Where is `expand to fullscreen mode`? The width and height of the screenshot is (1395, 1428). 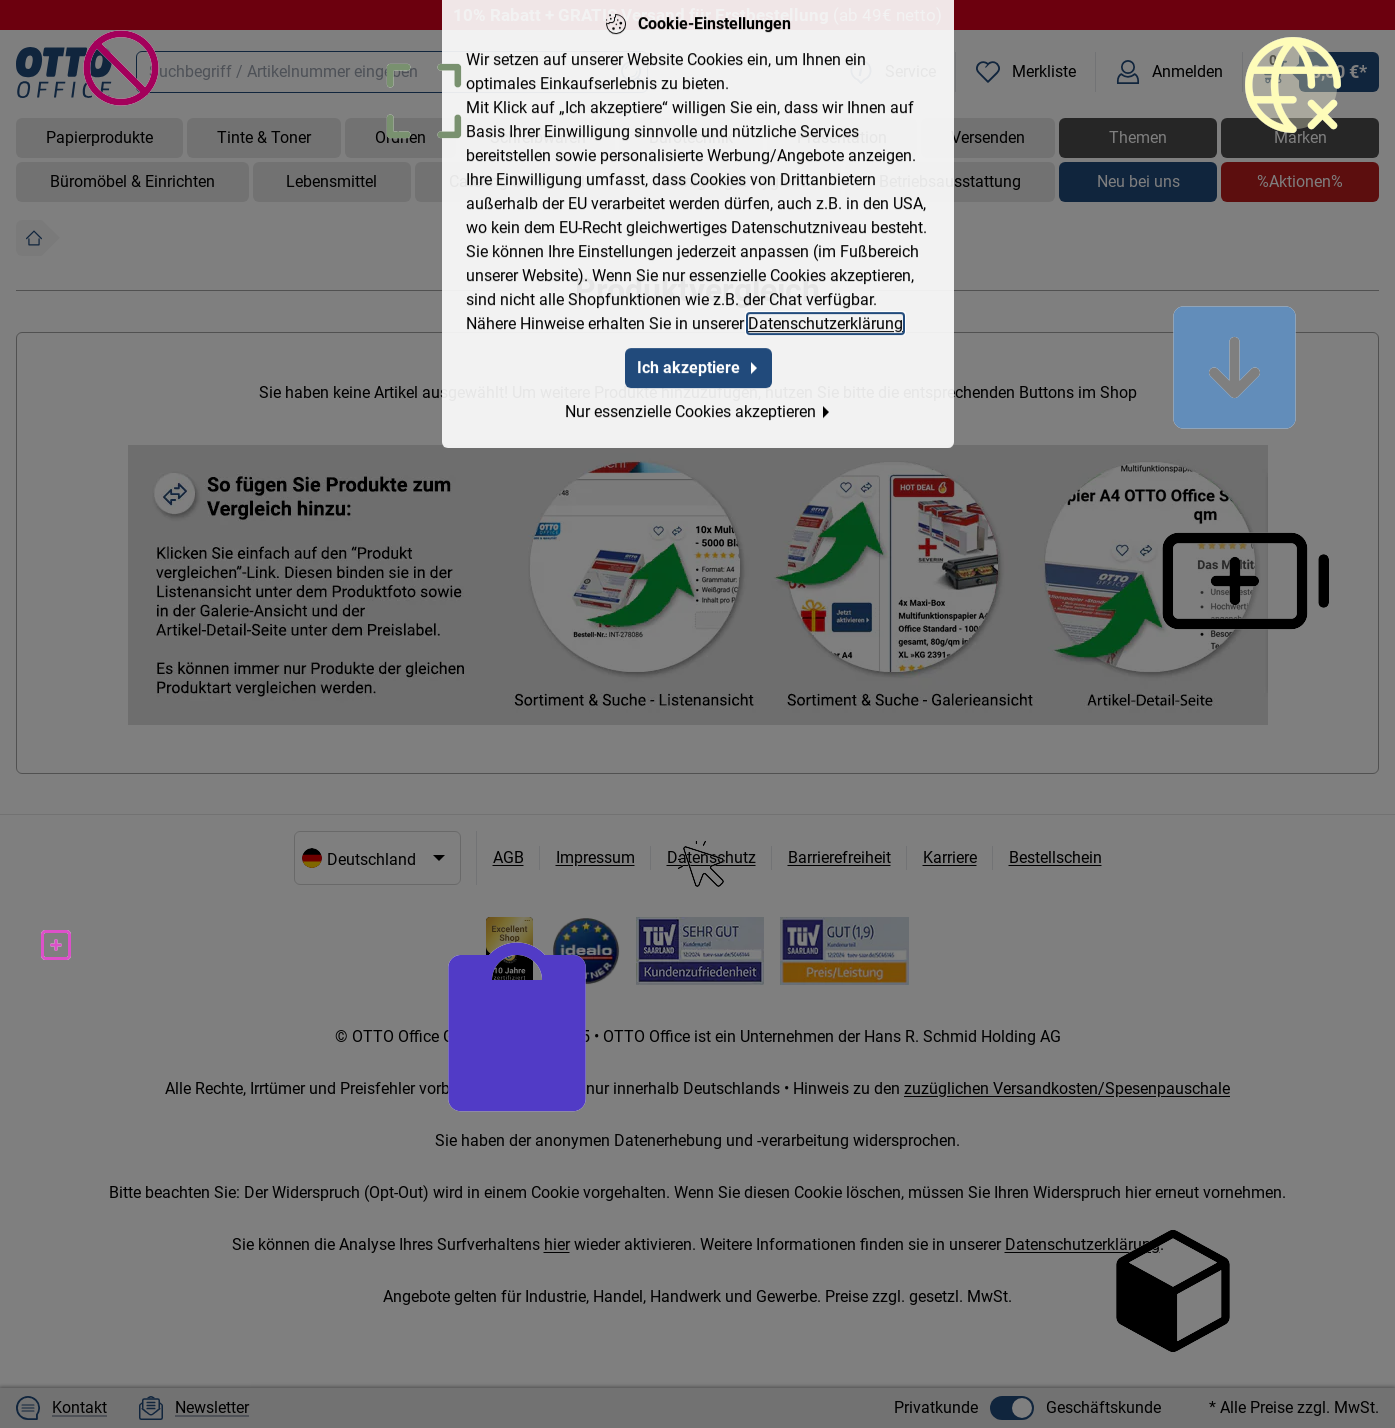 expand to fullscreen mode is located at coordinates (424, 101).